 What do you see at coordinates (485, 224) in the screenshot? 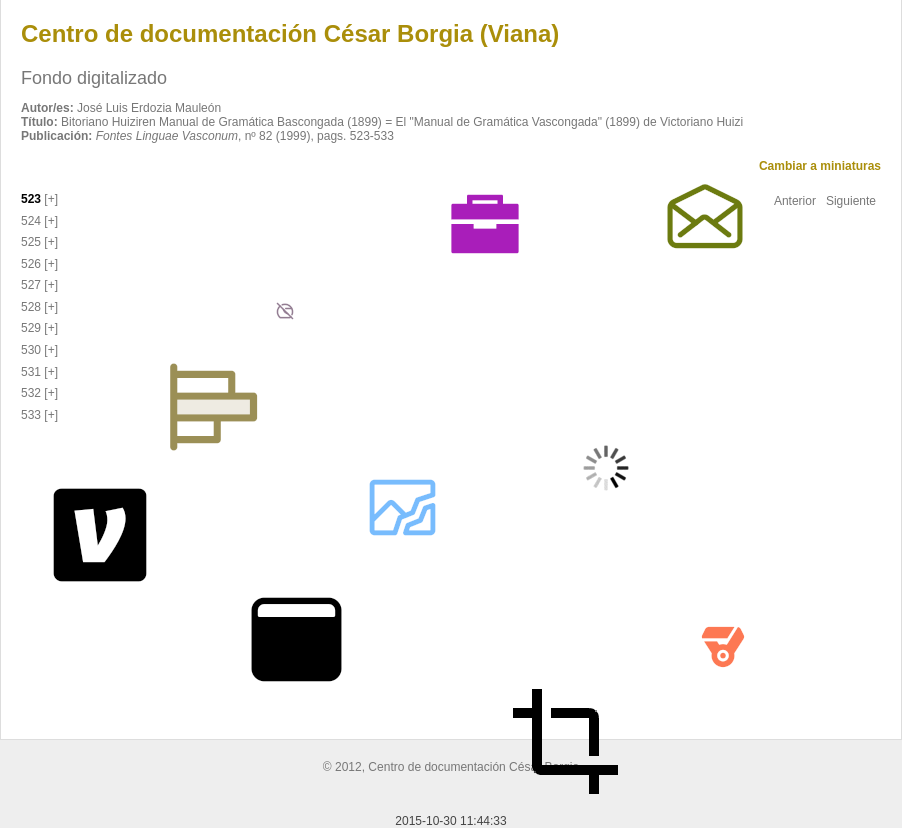
I see `access work or business-related content` at bounding box center [485, 224].